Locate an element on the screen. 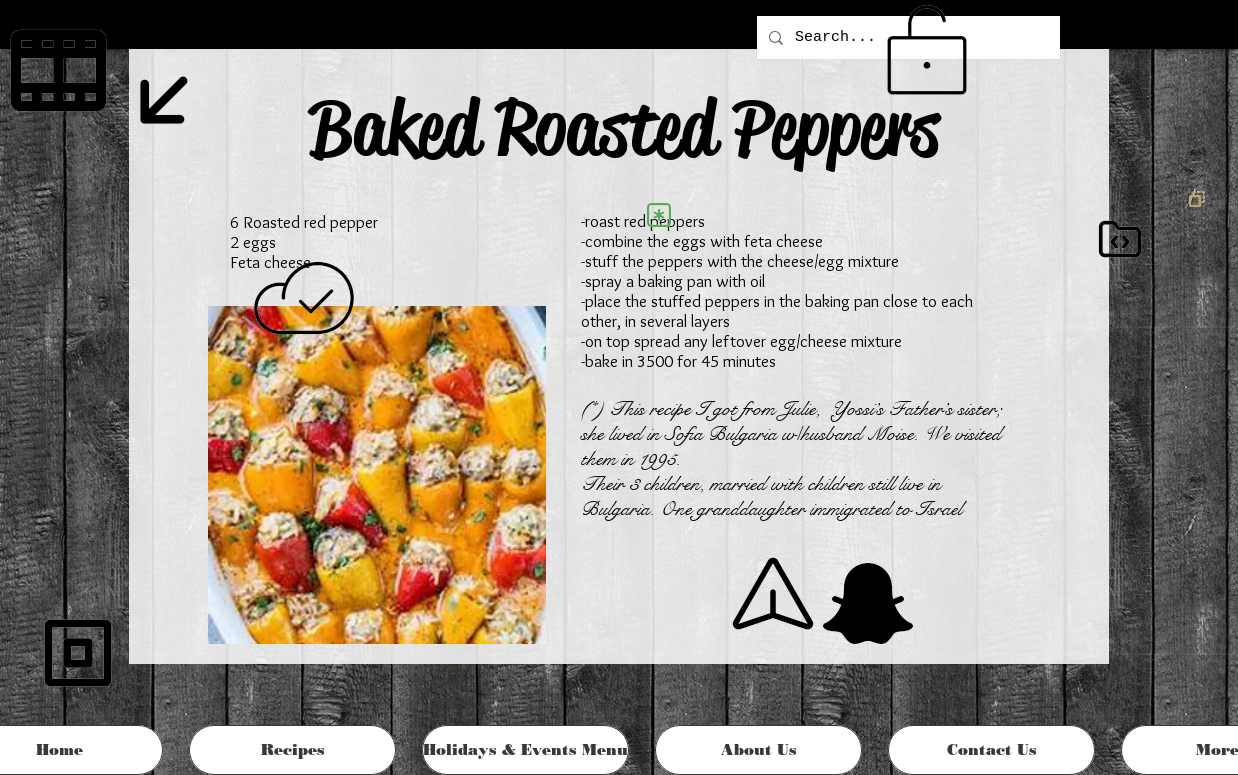  navigate to previous or lower-left content is located at coordinates (164, 100).